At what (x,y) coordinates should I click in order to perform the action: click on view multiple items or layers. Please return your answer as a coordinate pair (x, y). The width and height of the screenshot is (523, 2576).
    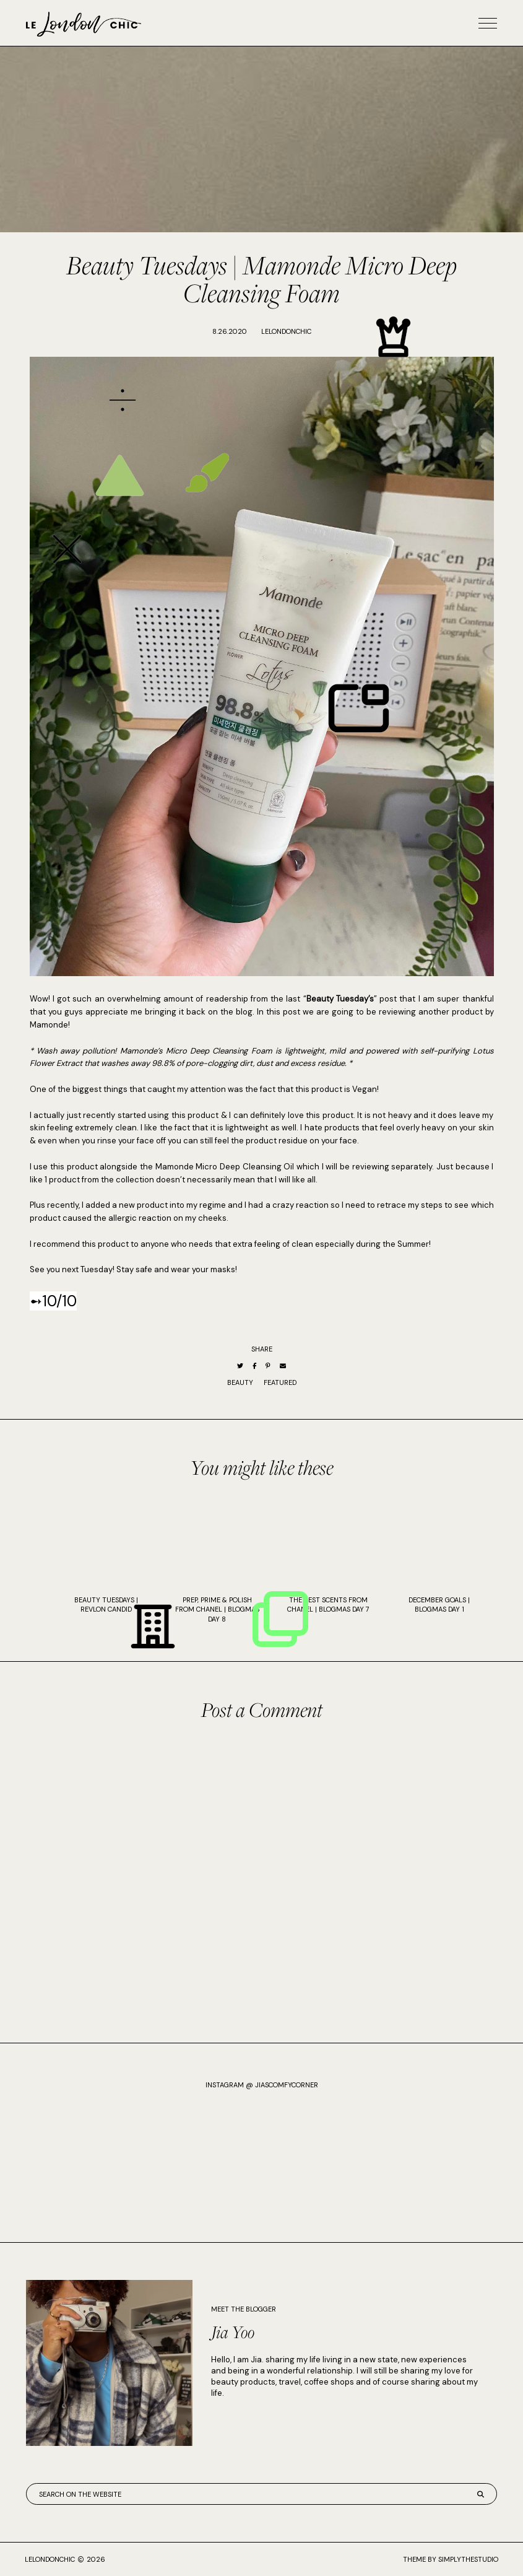
    Looking at the image, I should click on (280, 1619).